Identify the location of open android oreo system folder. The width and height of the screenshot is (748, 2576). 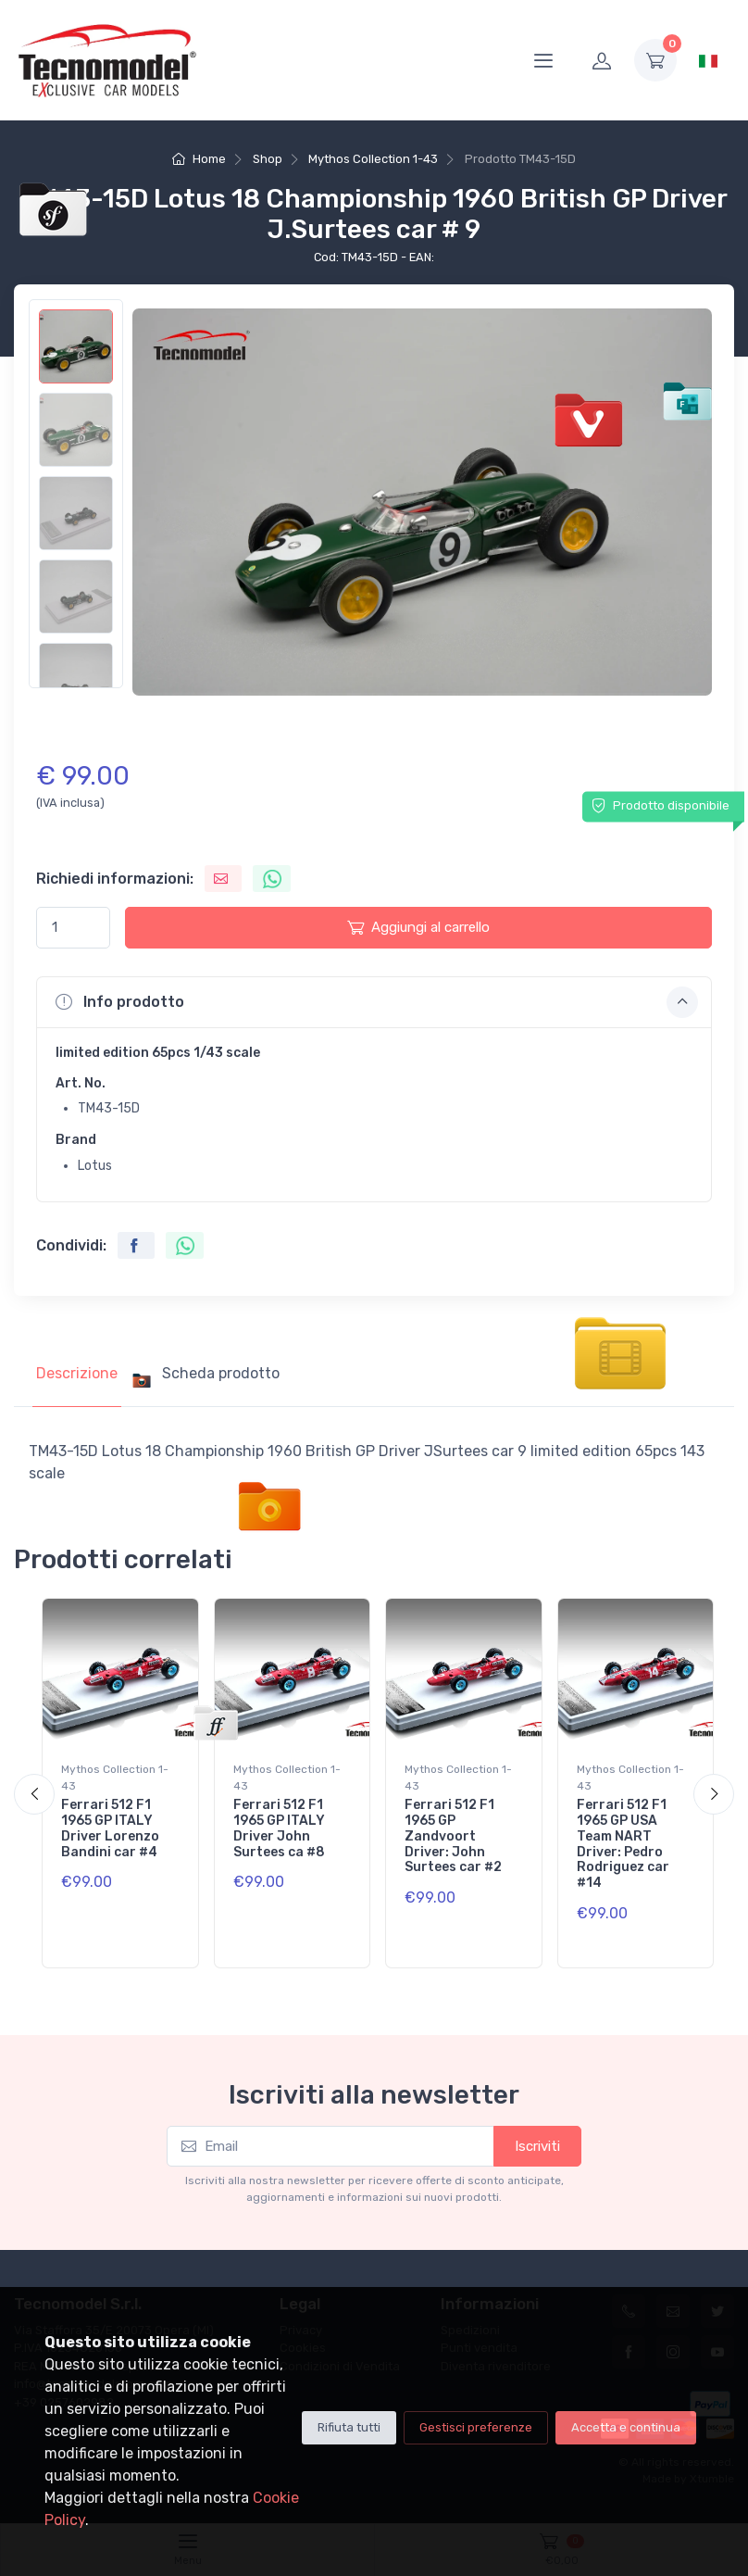
(269, 1508).